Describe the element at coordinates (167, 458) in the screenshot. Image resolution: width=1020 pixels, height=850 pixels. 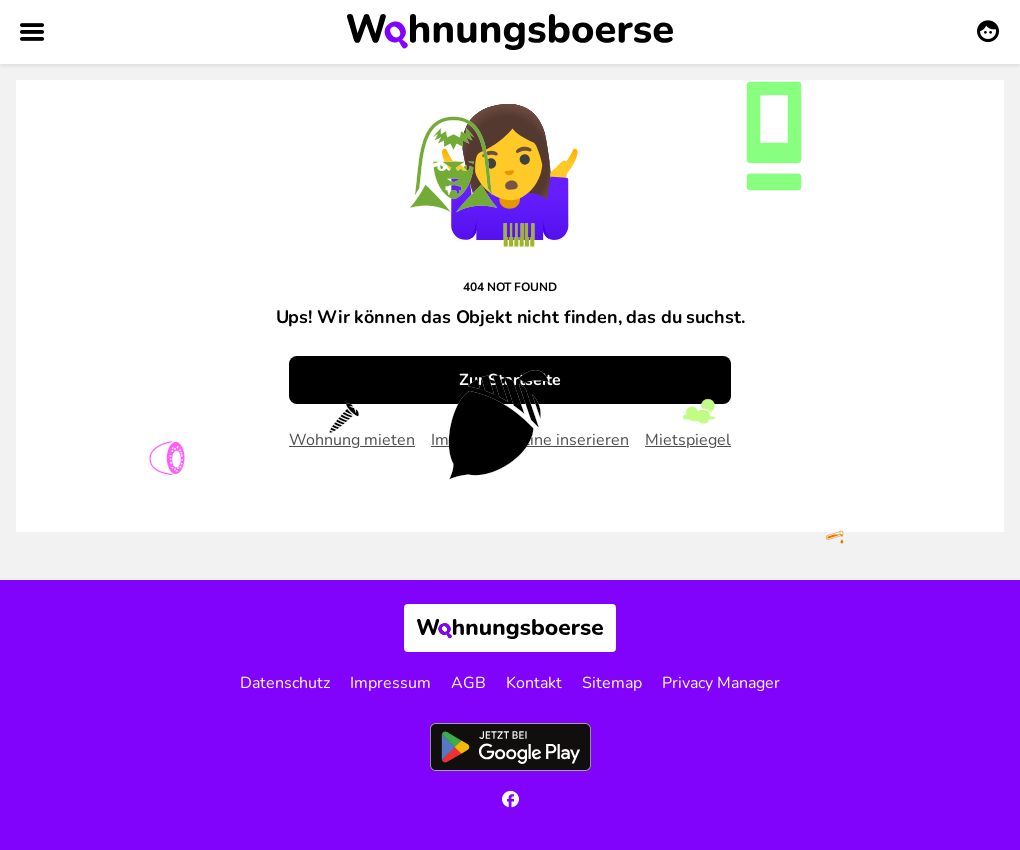
I see `kiwi fruit item in a food or cooking game` at that location.